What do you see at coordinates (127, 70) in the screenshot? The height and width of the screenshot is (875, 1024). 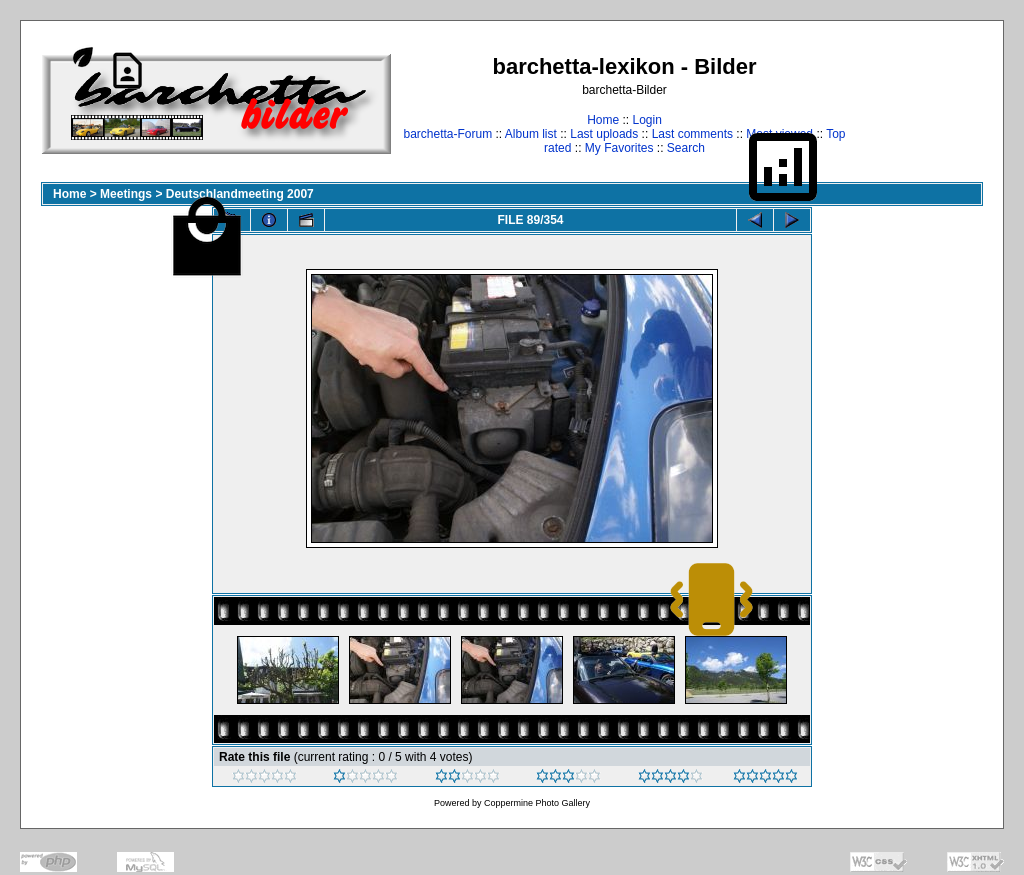 I see `view contact details` at bounding box center [127, 70].